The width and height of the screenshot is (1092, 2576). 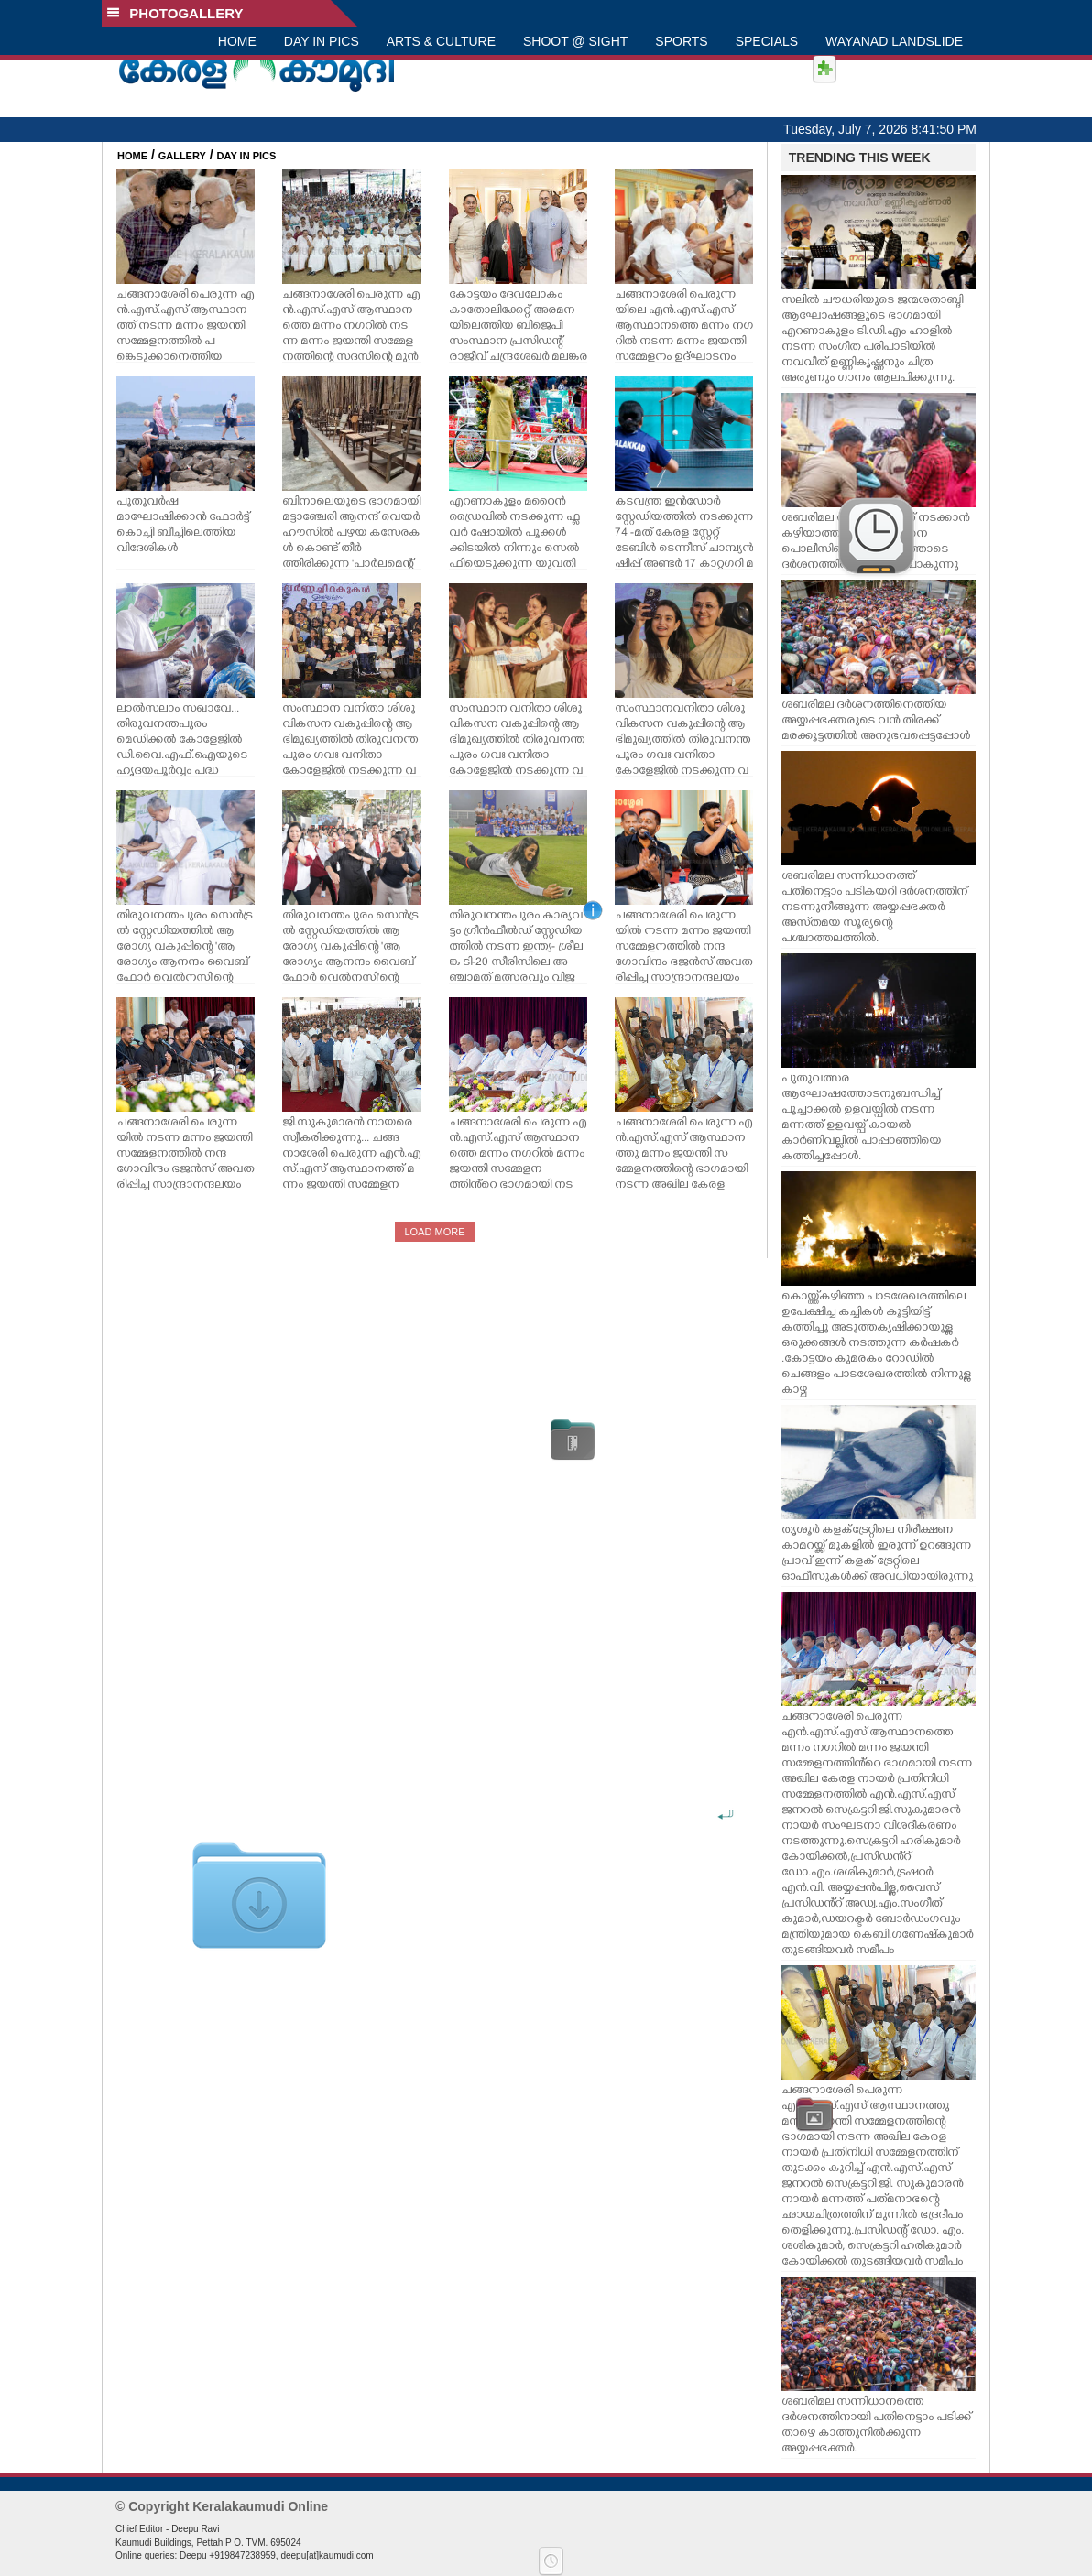 I want to click on view information or details about this item, so click(x=593, y=910).